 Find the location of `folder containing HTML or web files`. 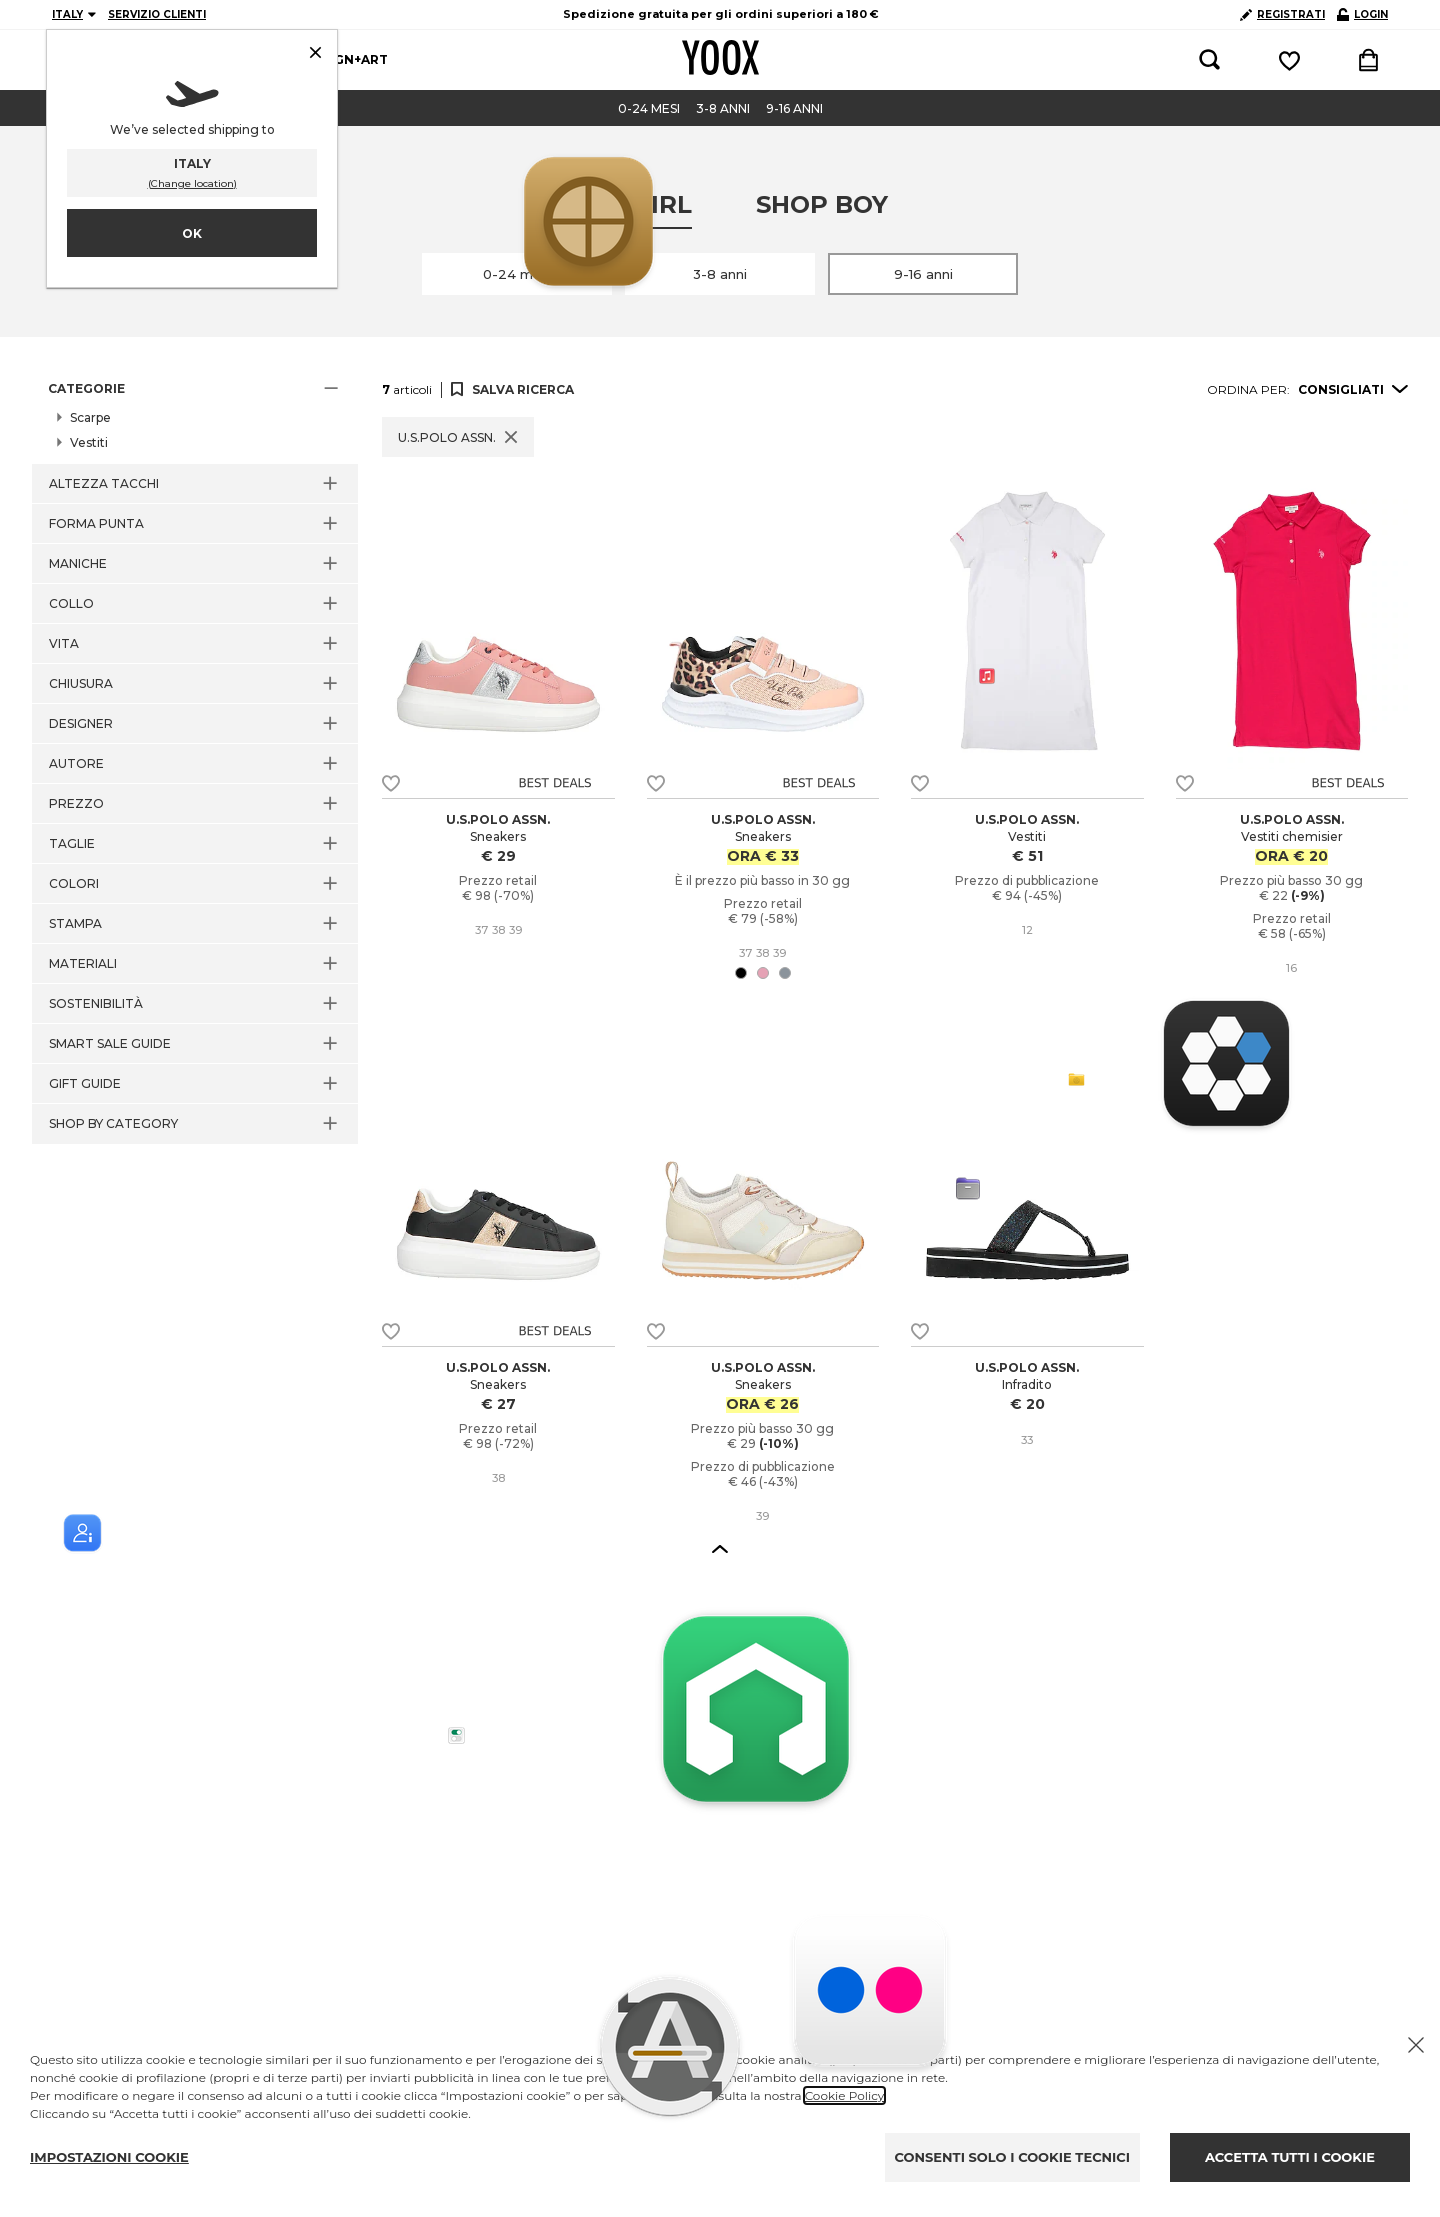

folder containing HTML or web files is located at coordinates (1076, 1079).